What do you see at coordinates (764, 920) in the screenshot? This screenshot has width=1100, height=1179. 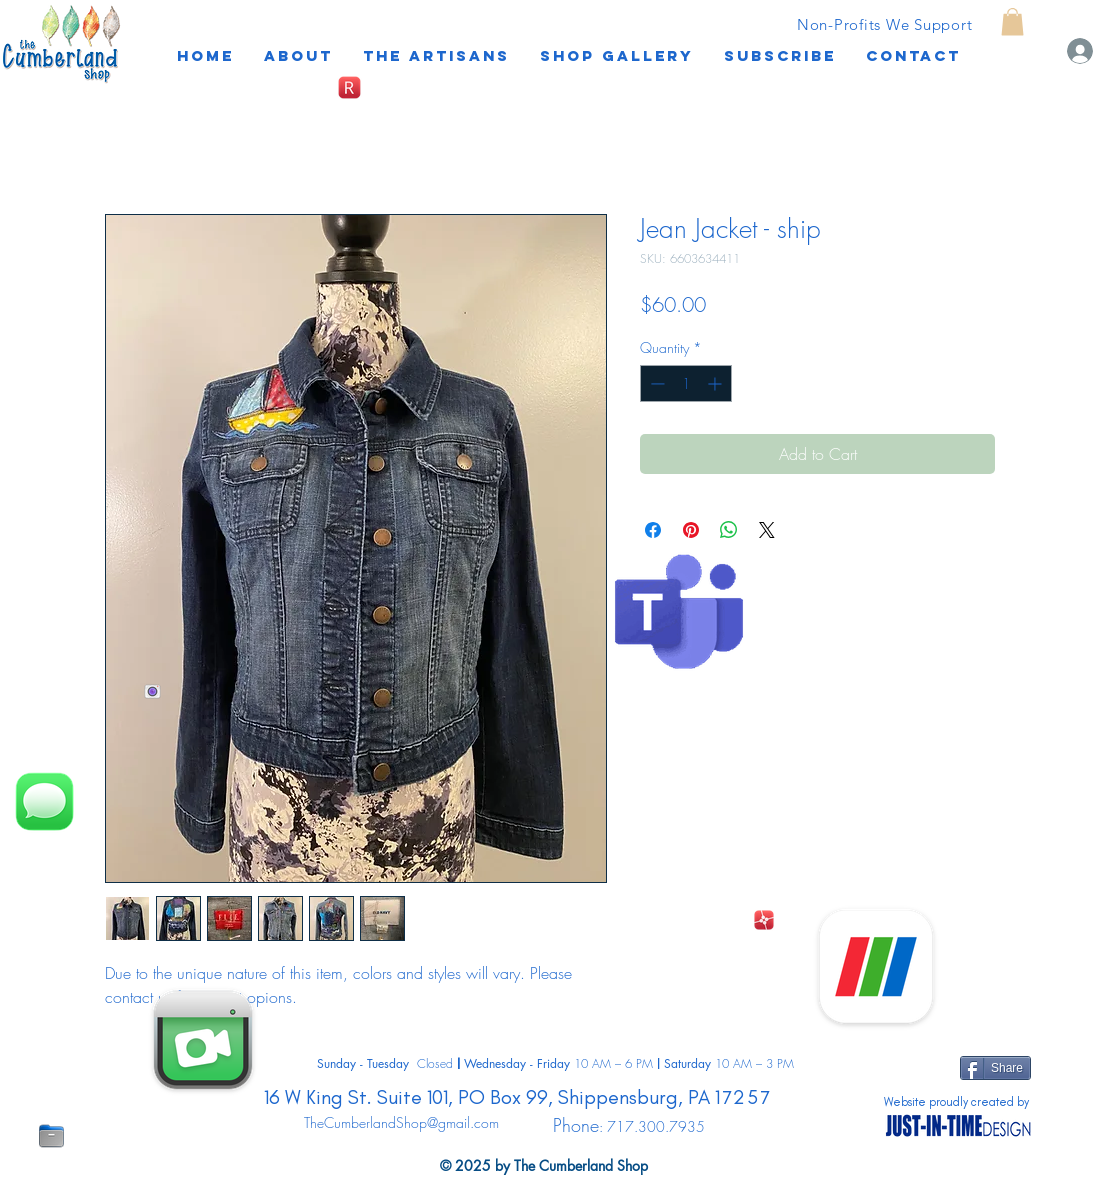 I see `open rygel media server application` at bounding box center [764, 920].